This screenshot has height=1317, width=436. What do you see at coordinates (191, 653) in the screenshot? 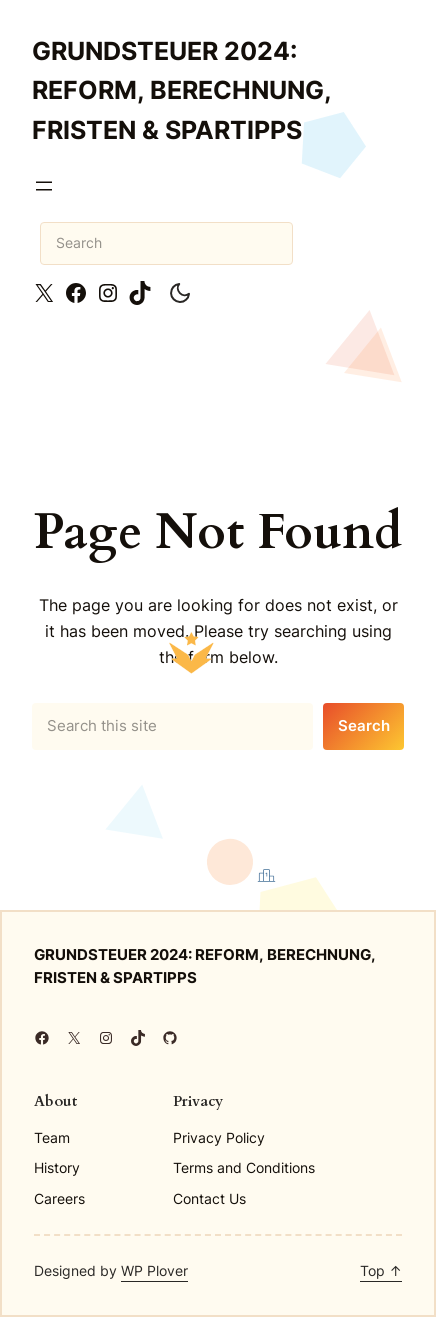
I see `discord hypesquad events badge` at bounding box center [191, 653].